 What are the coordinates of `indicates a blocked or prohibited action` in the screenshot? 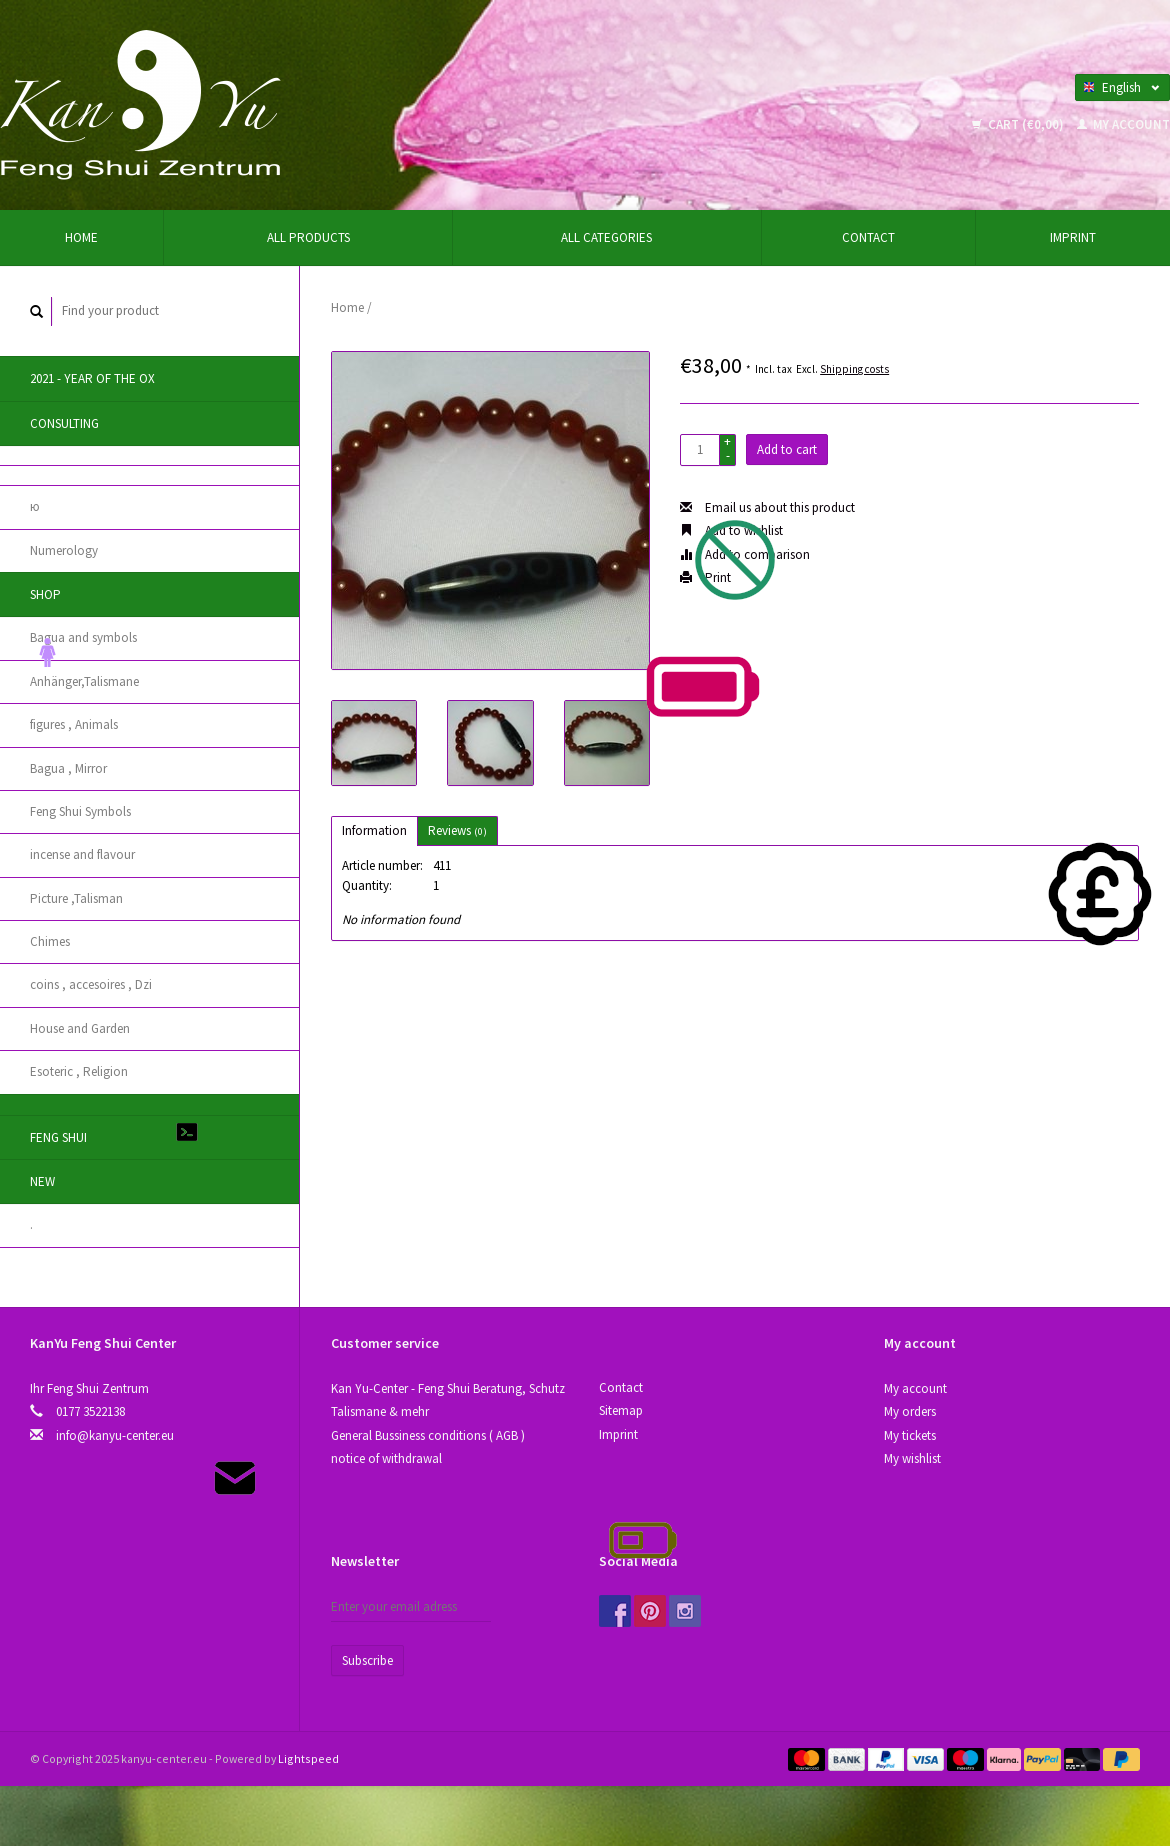 It's located at (735, 560).